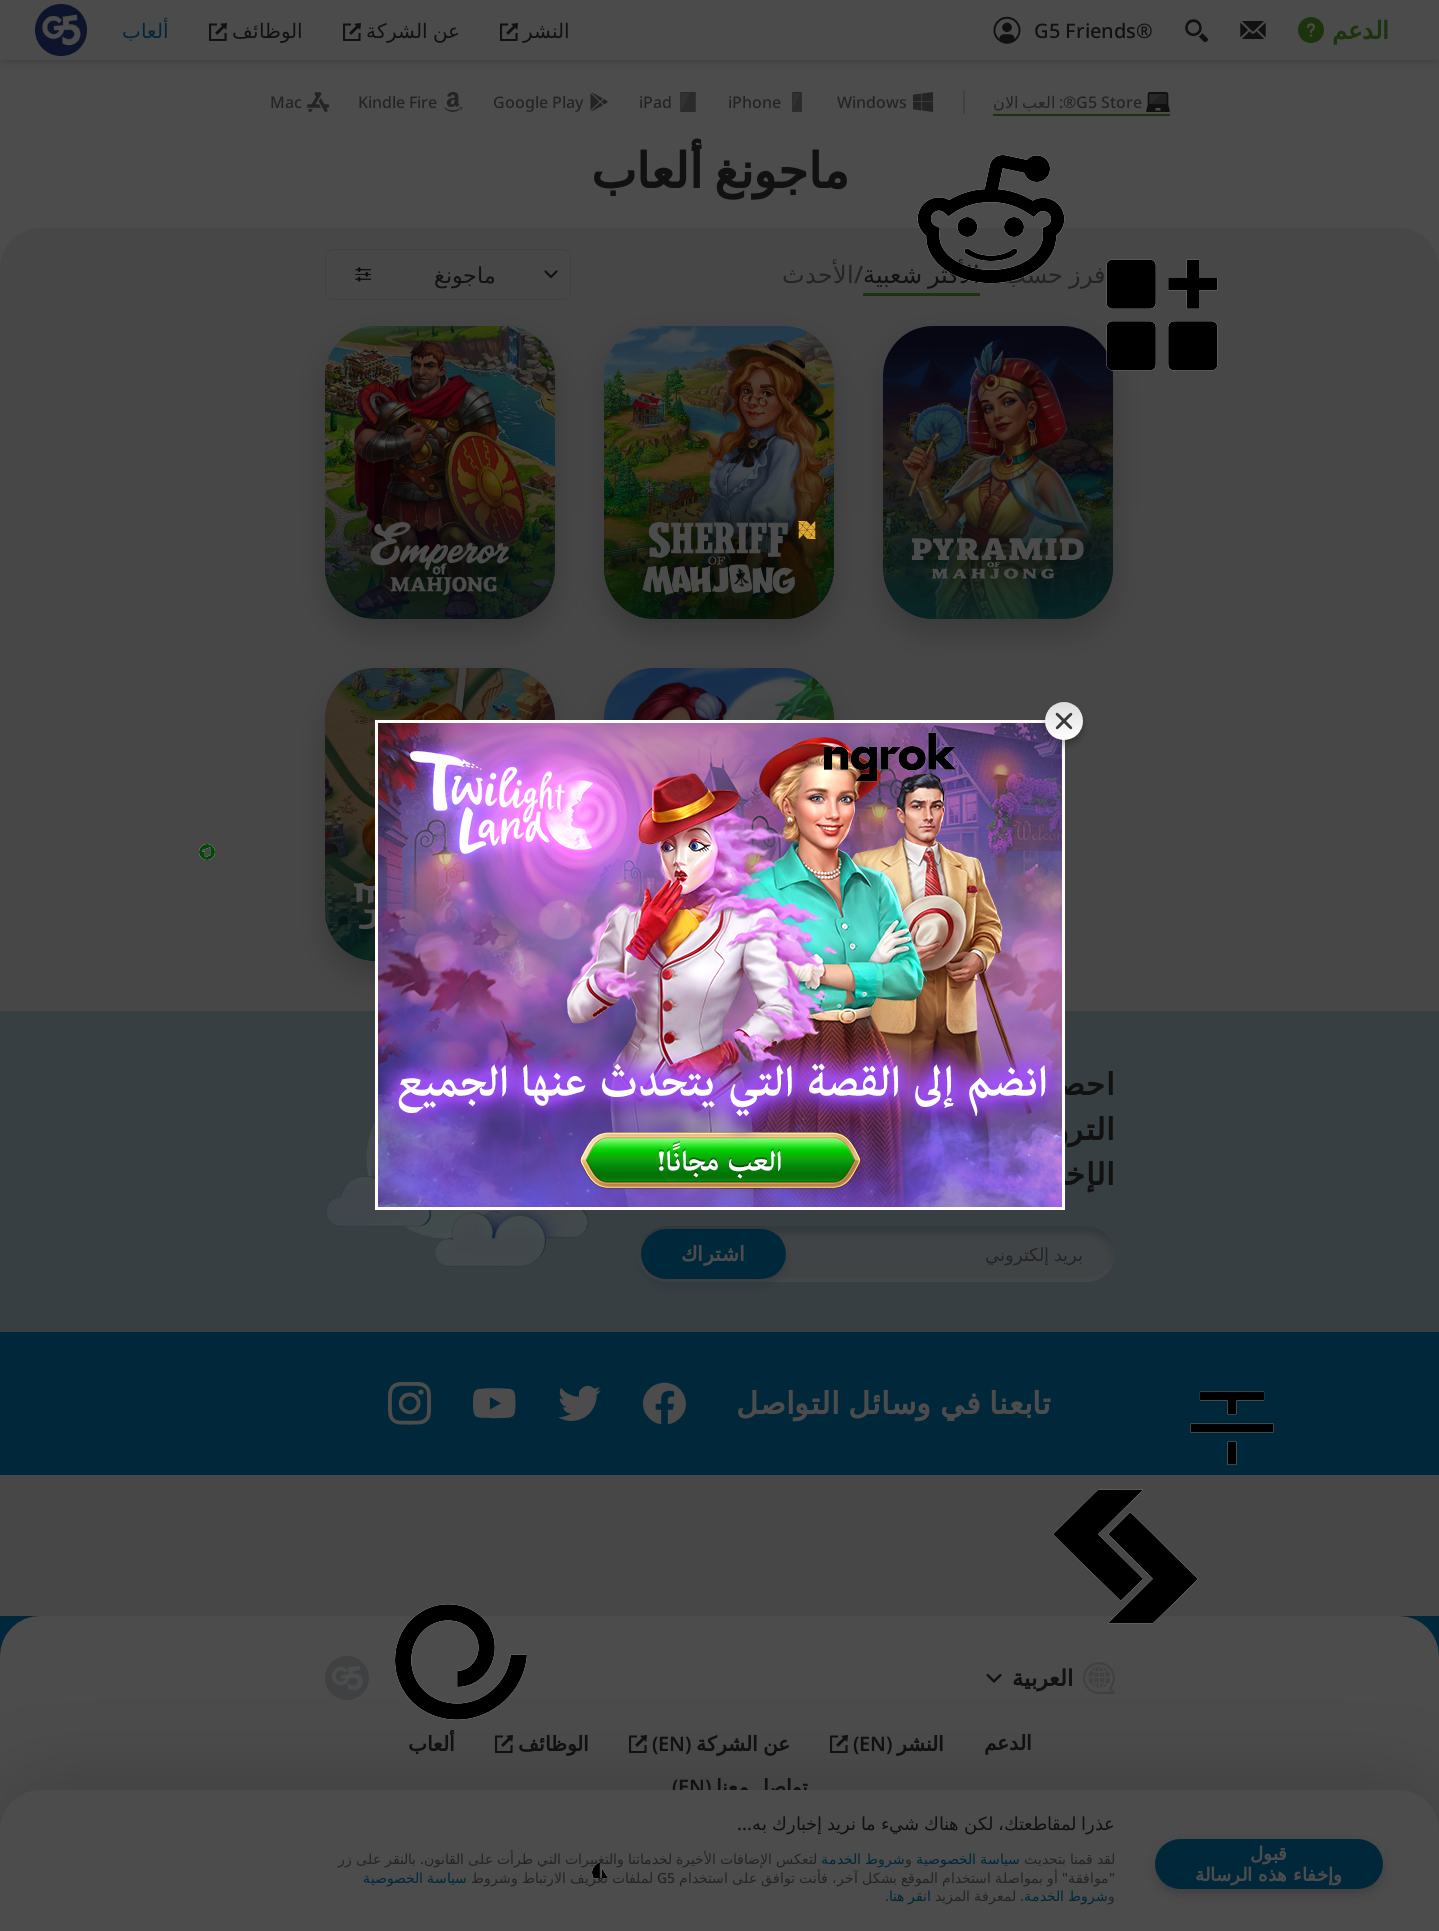  I want to click on ngrok service integration or connection, so click(890, 757).